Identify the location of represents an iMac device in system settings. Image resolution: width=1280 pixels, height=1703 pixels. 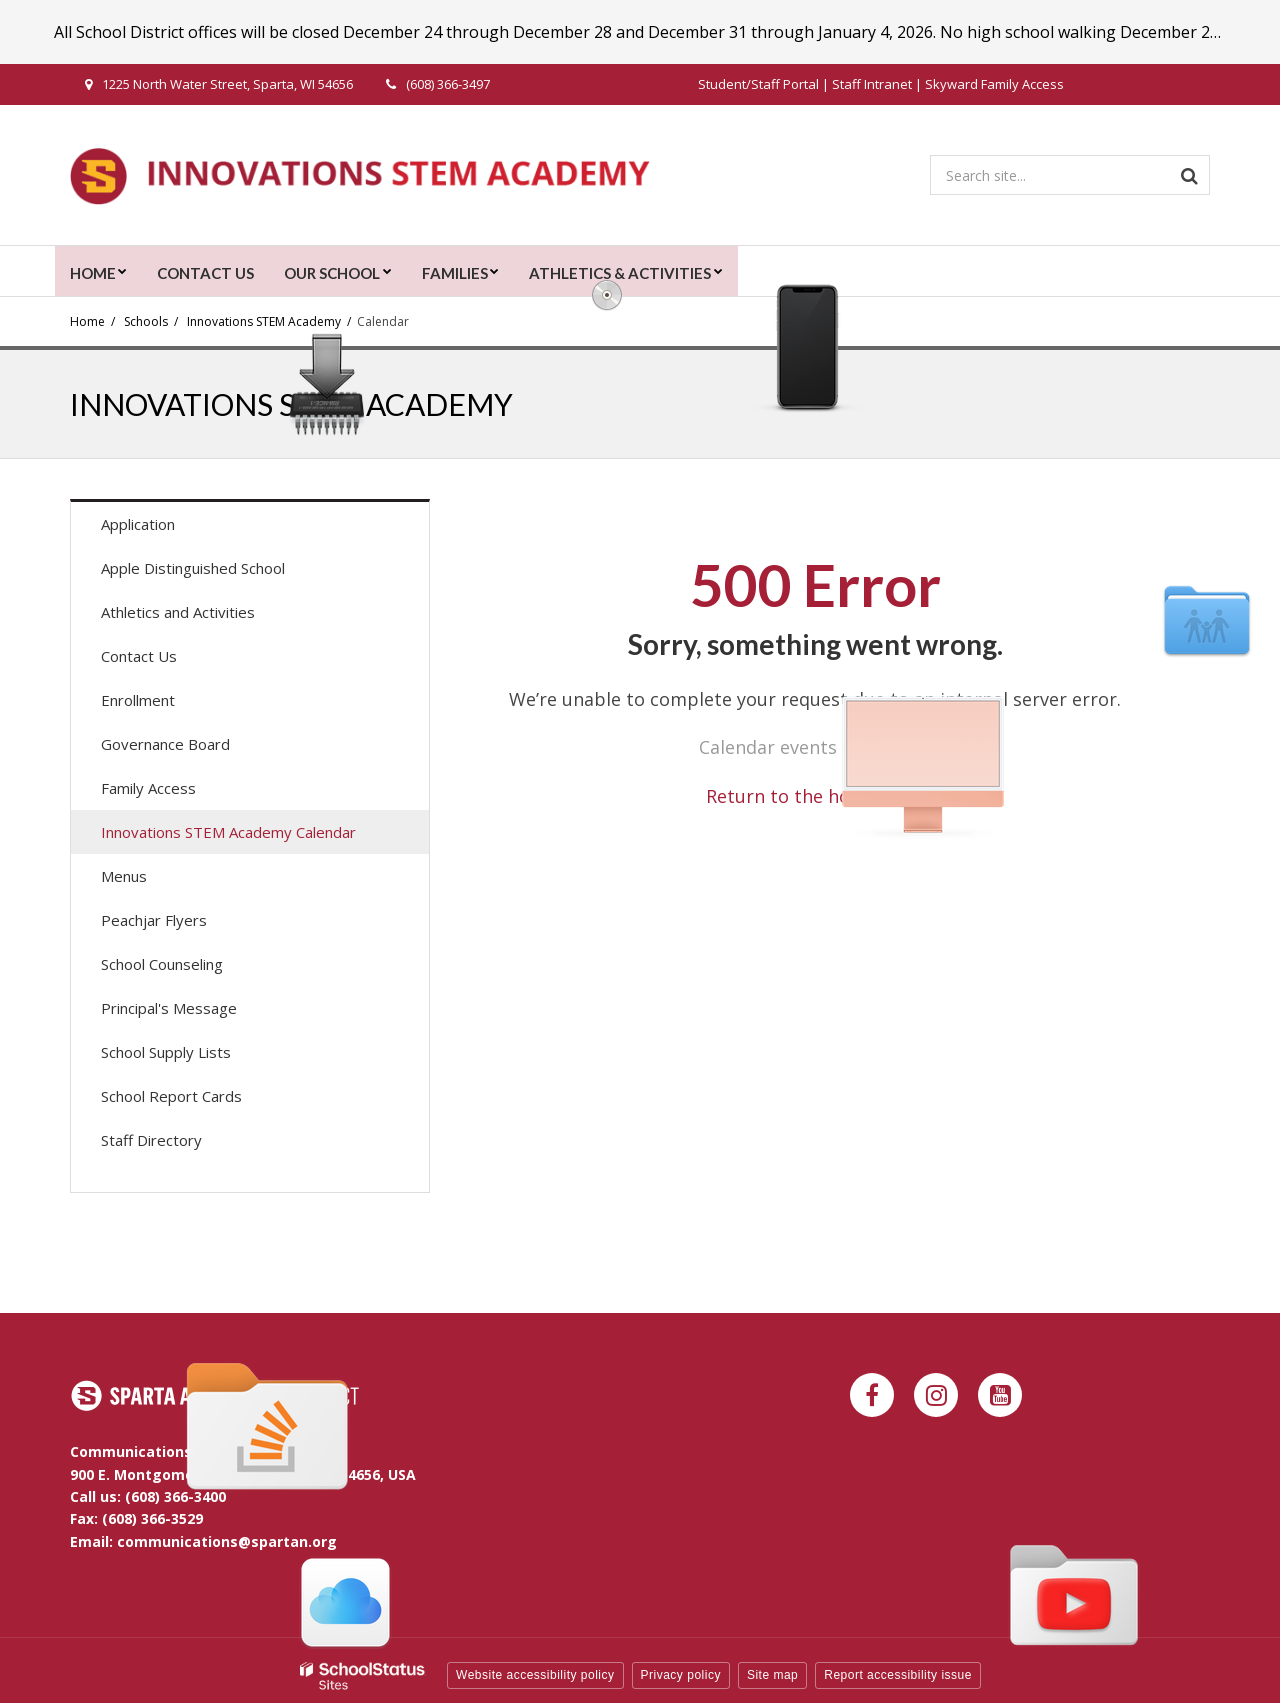
(923, 762).